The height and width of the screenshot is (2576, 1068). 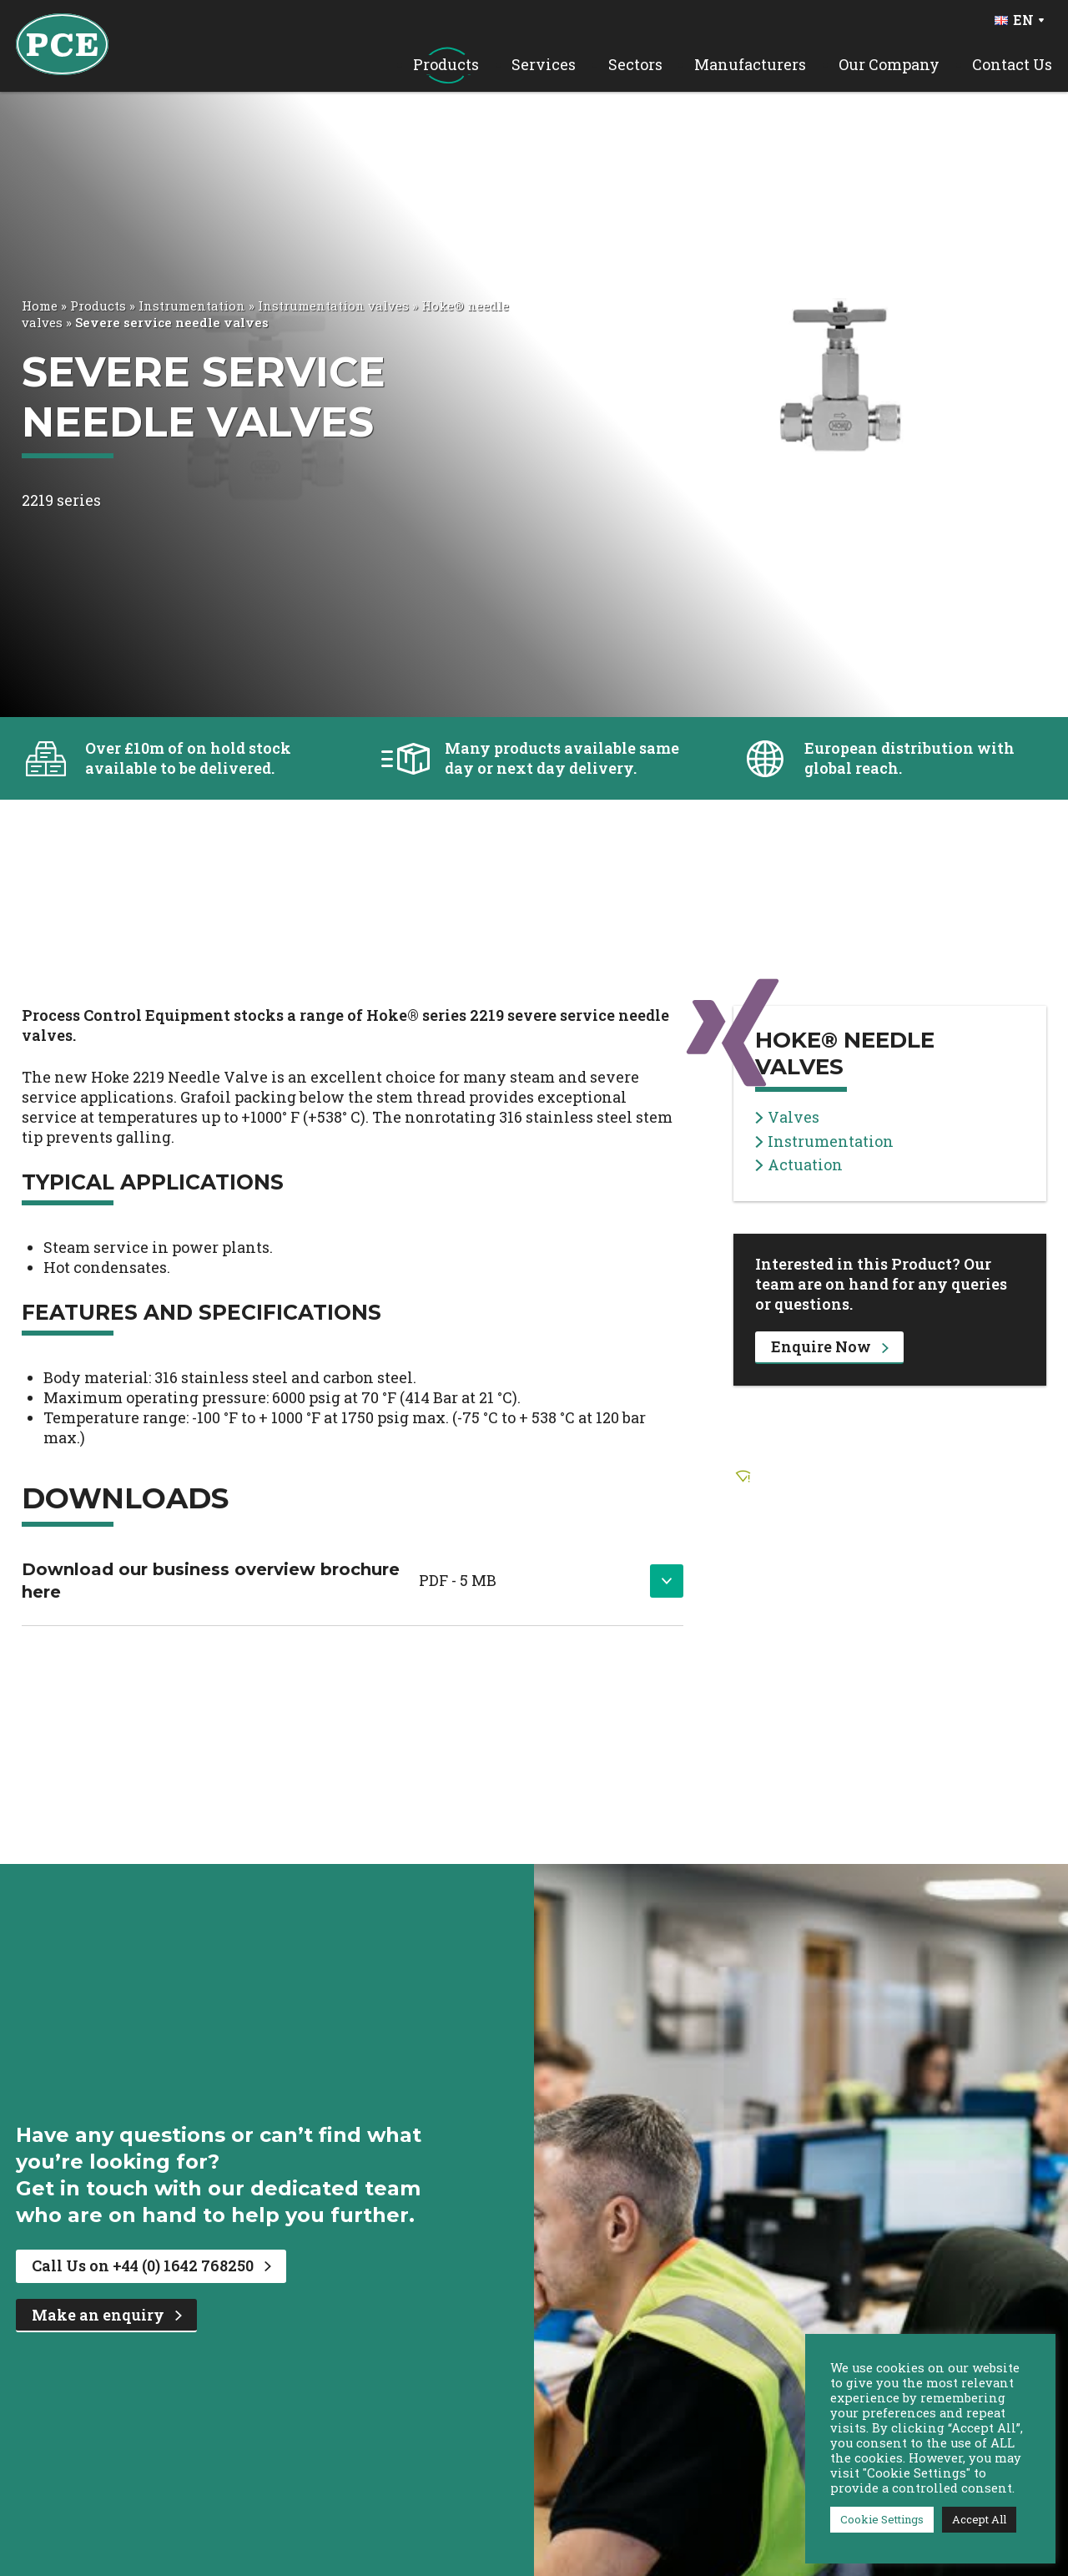 I want to click on indicates wifi connection error or problem, so click(x=743, y=1476).